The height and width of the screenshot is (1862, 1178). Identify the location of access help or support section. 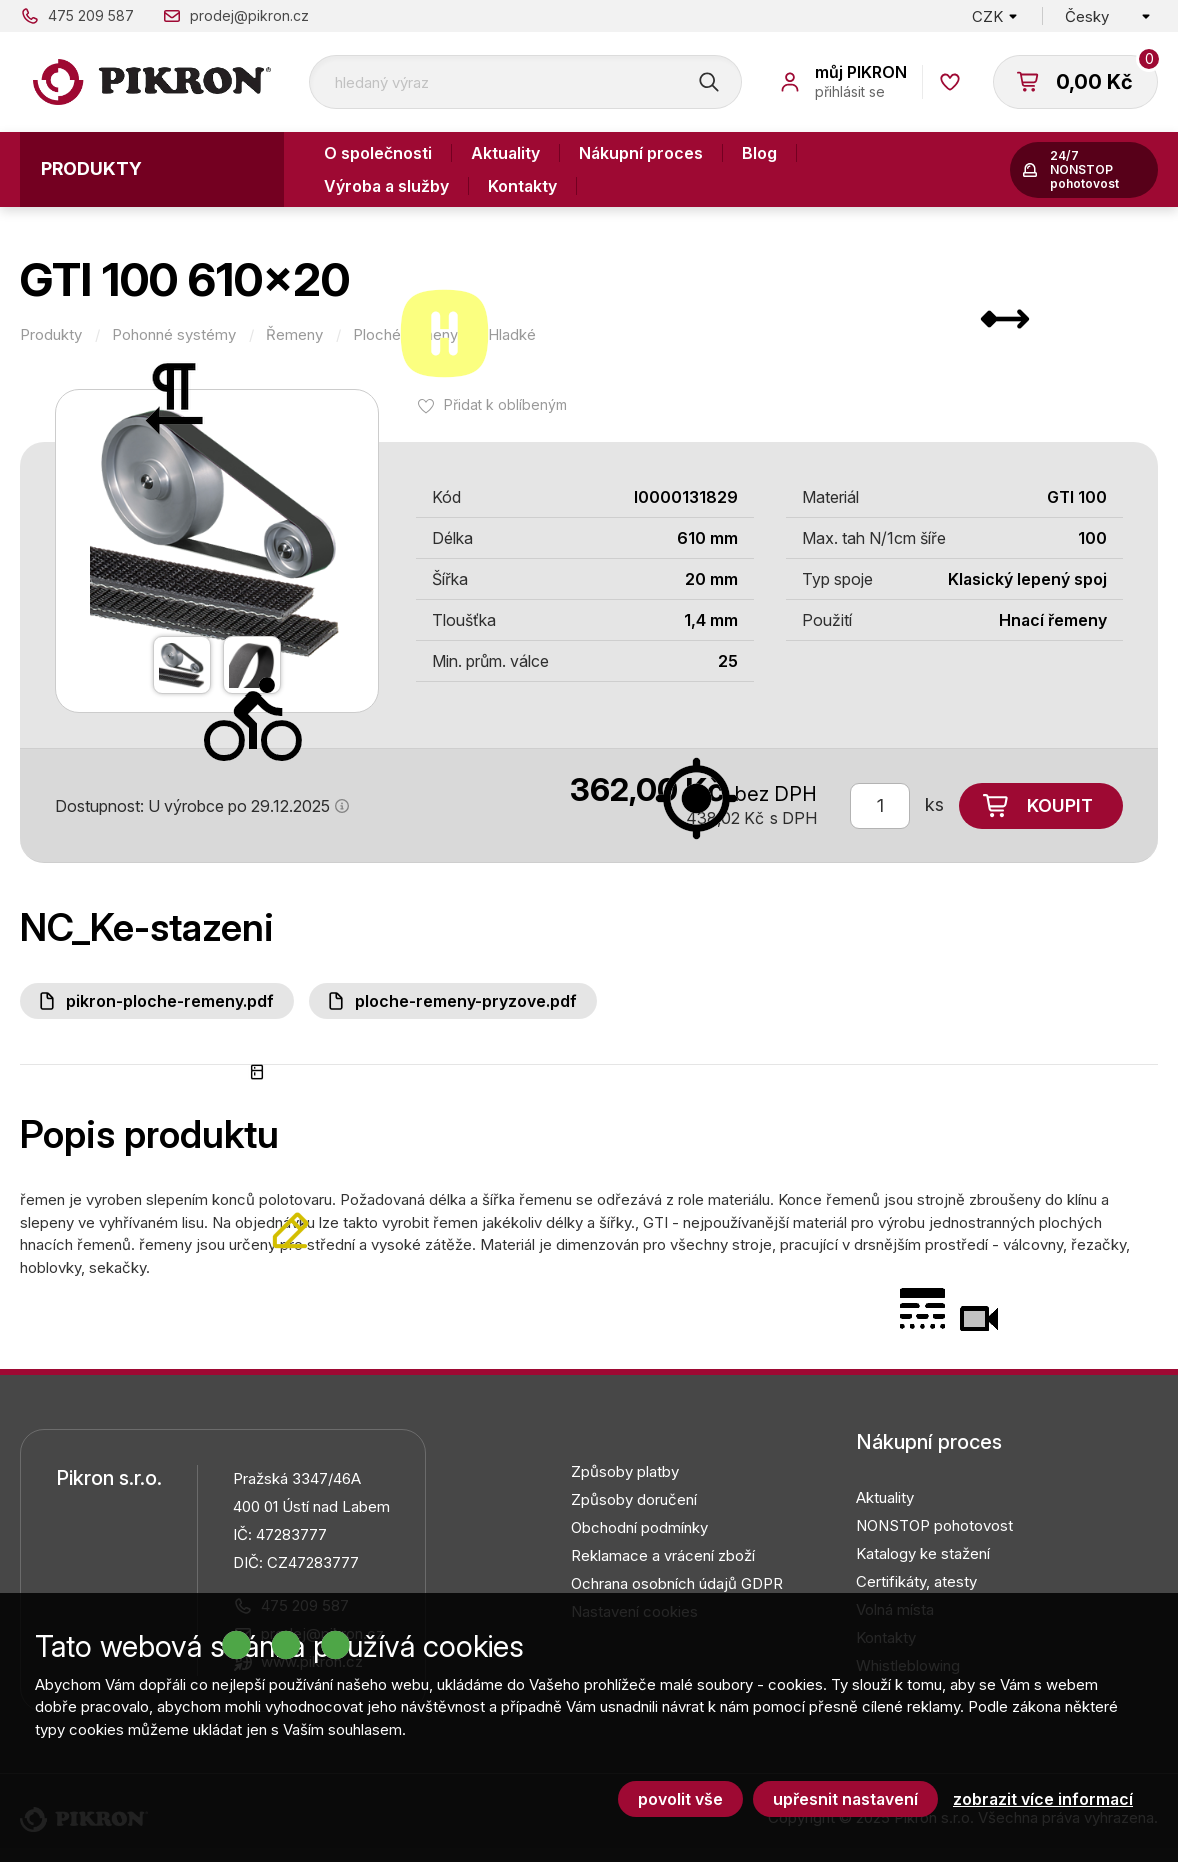
(444, 333).